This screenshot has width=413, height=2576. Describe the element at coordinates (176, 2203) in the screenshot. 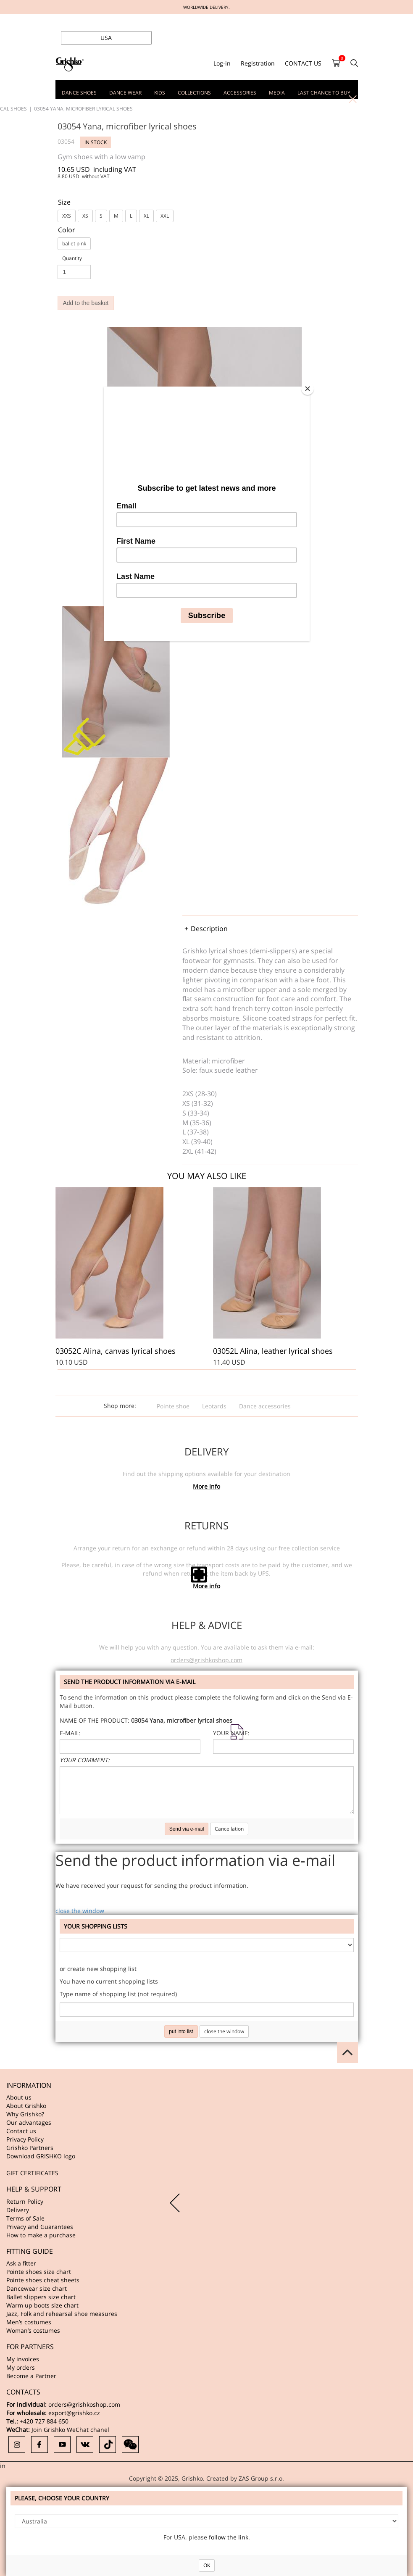

I see `go back to the previous screen` at that location.